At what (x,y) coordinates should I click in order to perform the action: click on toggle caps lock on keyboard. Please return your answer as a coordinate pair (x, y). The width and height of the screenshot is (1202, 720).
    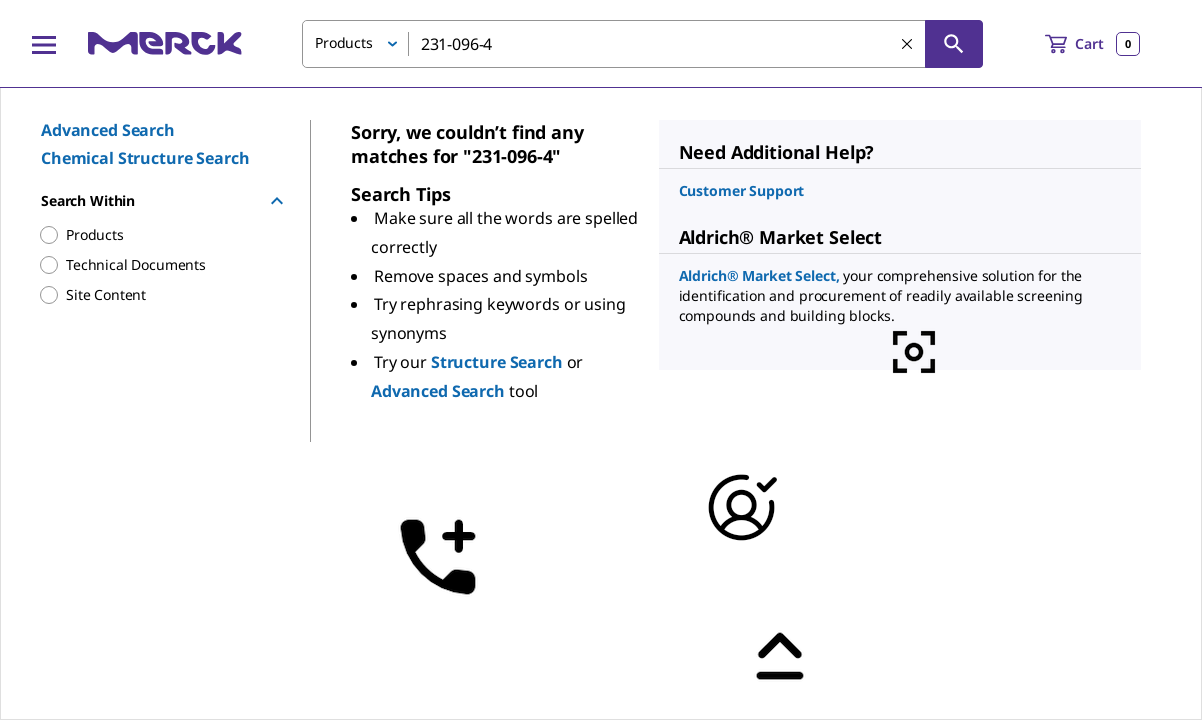
    Looking at the image, I should click on (780, 656).